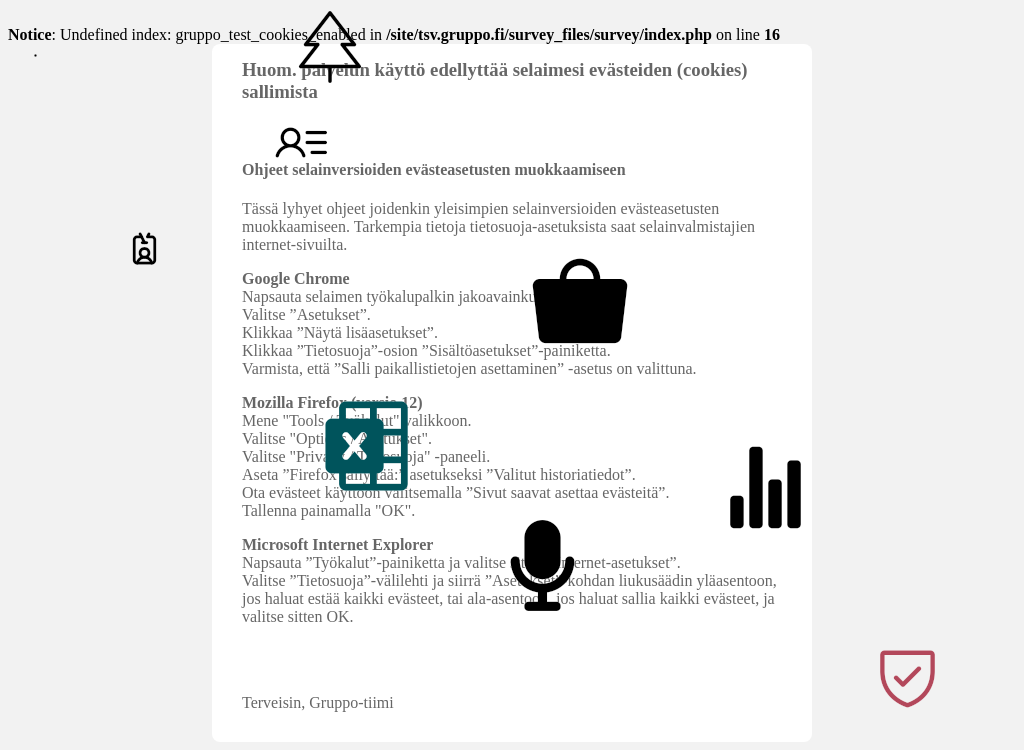  Describe the element at coordinates (330, 47) in the screenshot. I see `access nature or outdoor-related content` at that location.